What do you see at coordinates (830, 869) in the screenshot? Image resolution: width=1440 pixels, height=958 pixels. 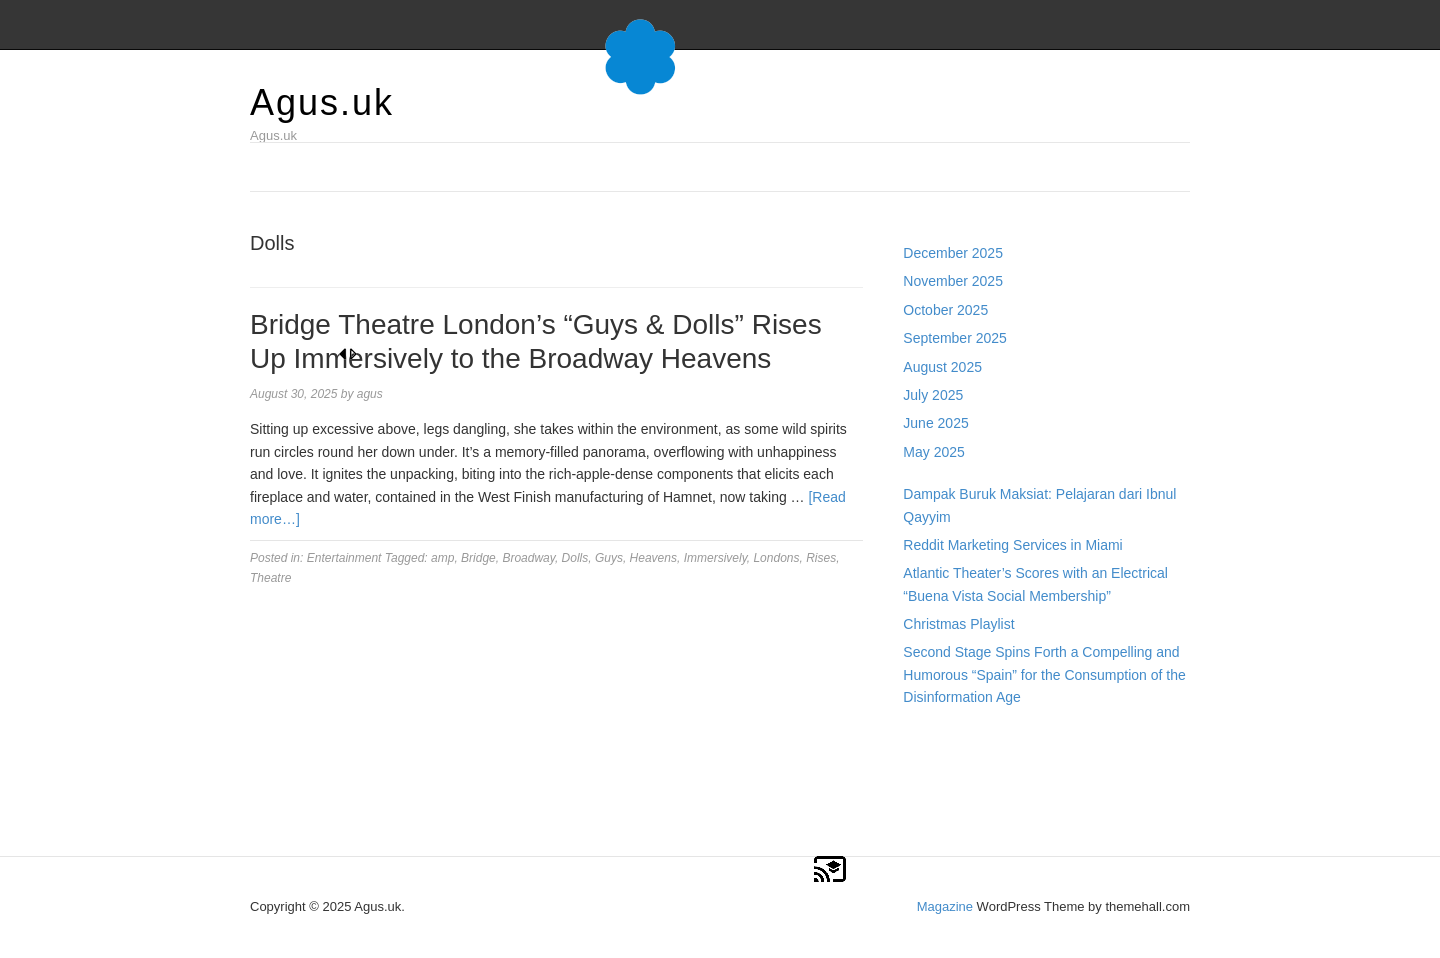 I see `cast or share screen to classroom display` at bounding box center [830, 869].